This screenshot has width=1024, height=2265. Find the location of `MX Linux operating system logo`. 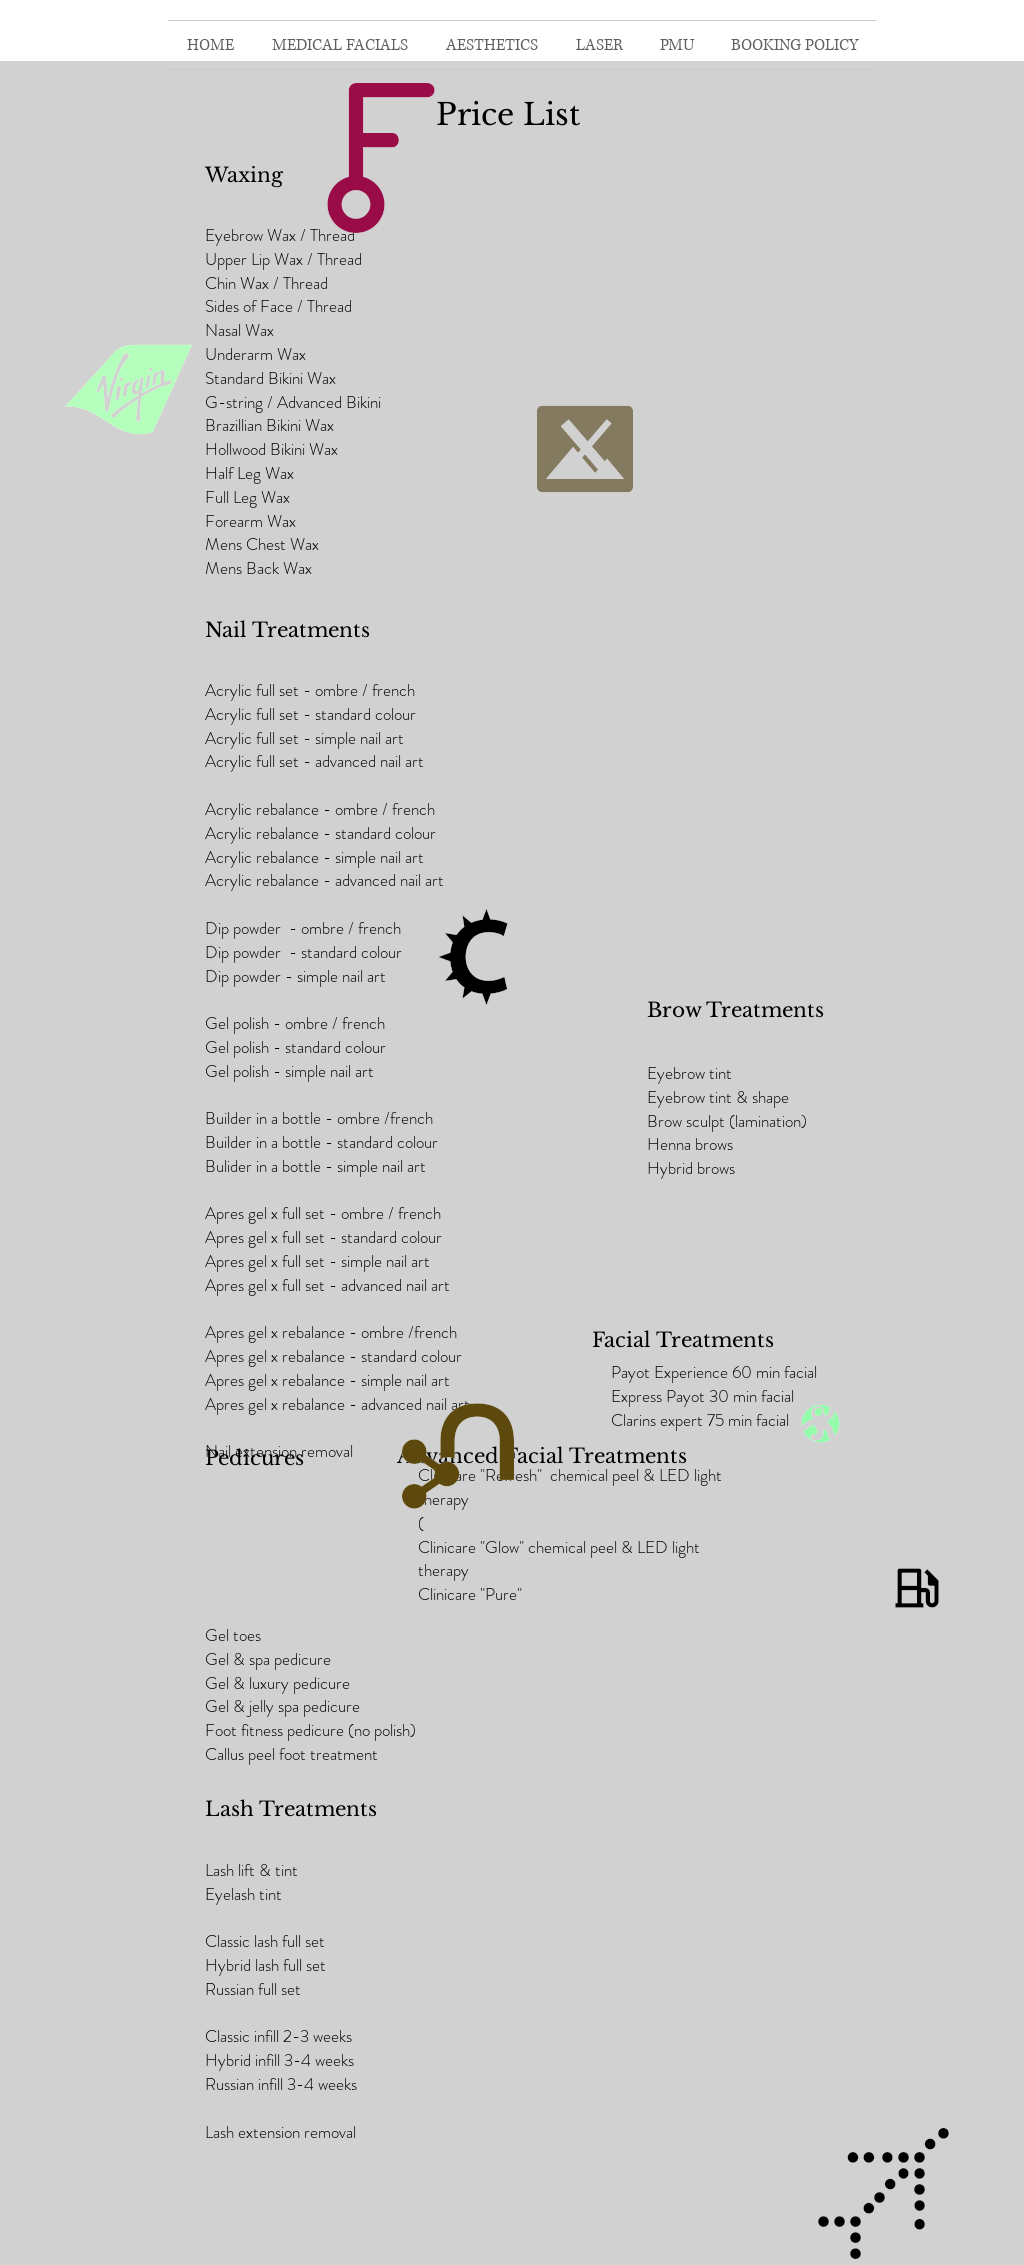

MX Linux operating system logo is located at coordinates (585, 449).